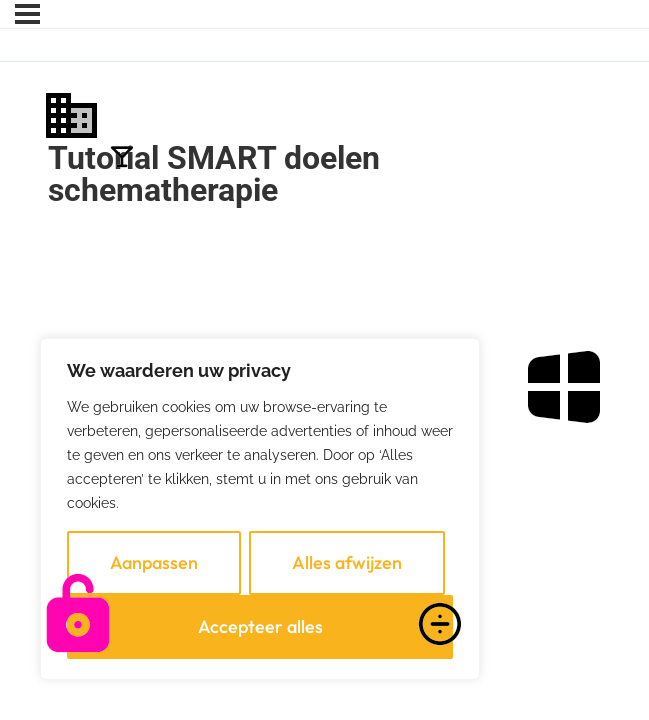 The height and width of the screenshot is (720, 649). What do you see at coordinates (122, 156) in the screenshot?
I see `access bar or cocktail menu` at bounding box center [122, 156].